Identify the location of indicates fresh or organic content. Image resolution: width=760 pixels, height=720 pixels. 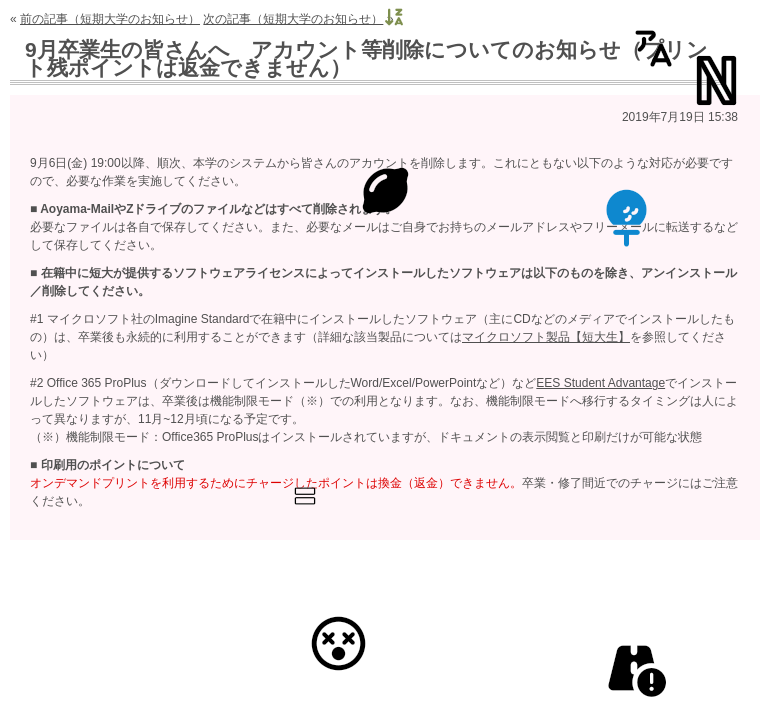
(385, 190).